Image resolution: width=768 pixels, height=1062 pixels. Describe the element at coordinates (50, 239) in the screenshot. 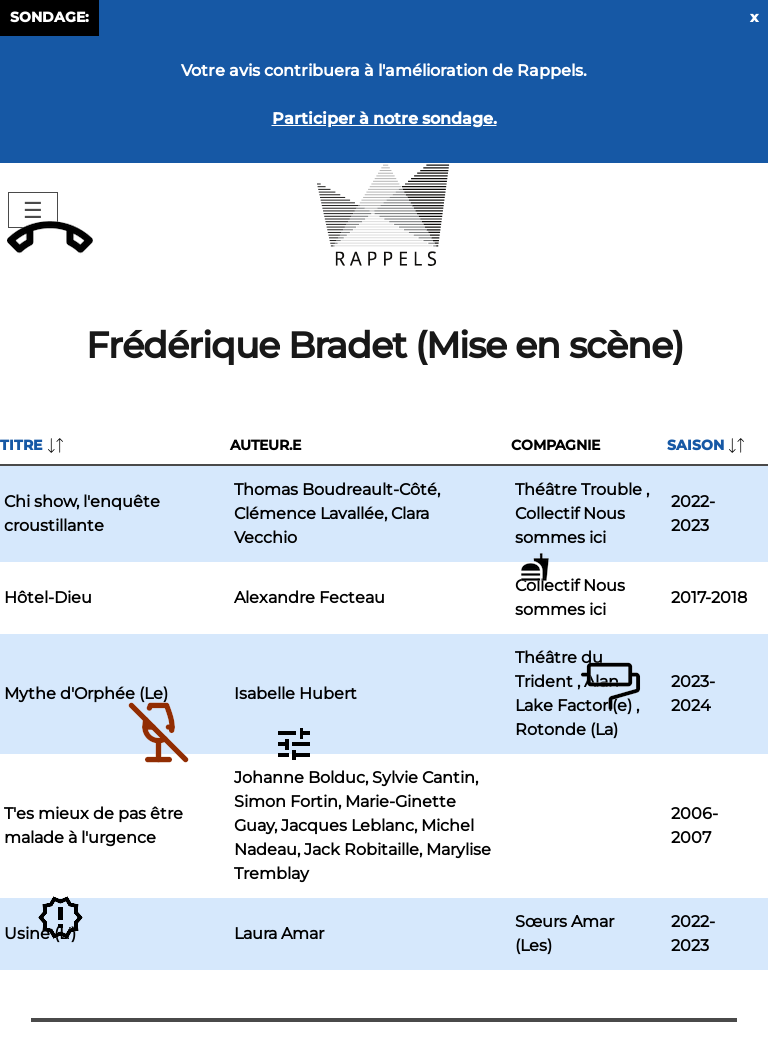

I see `end the current phone call` at that location.